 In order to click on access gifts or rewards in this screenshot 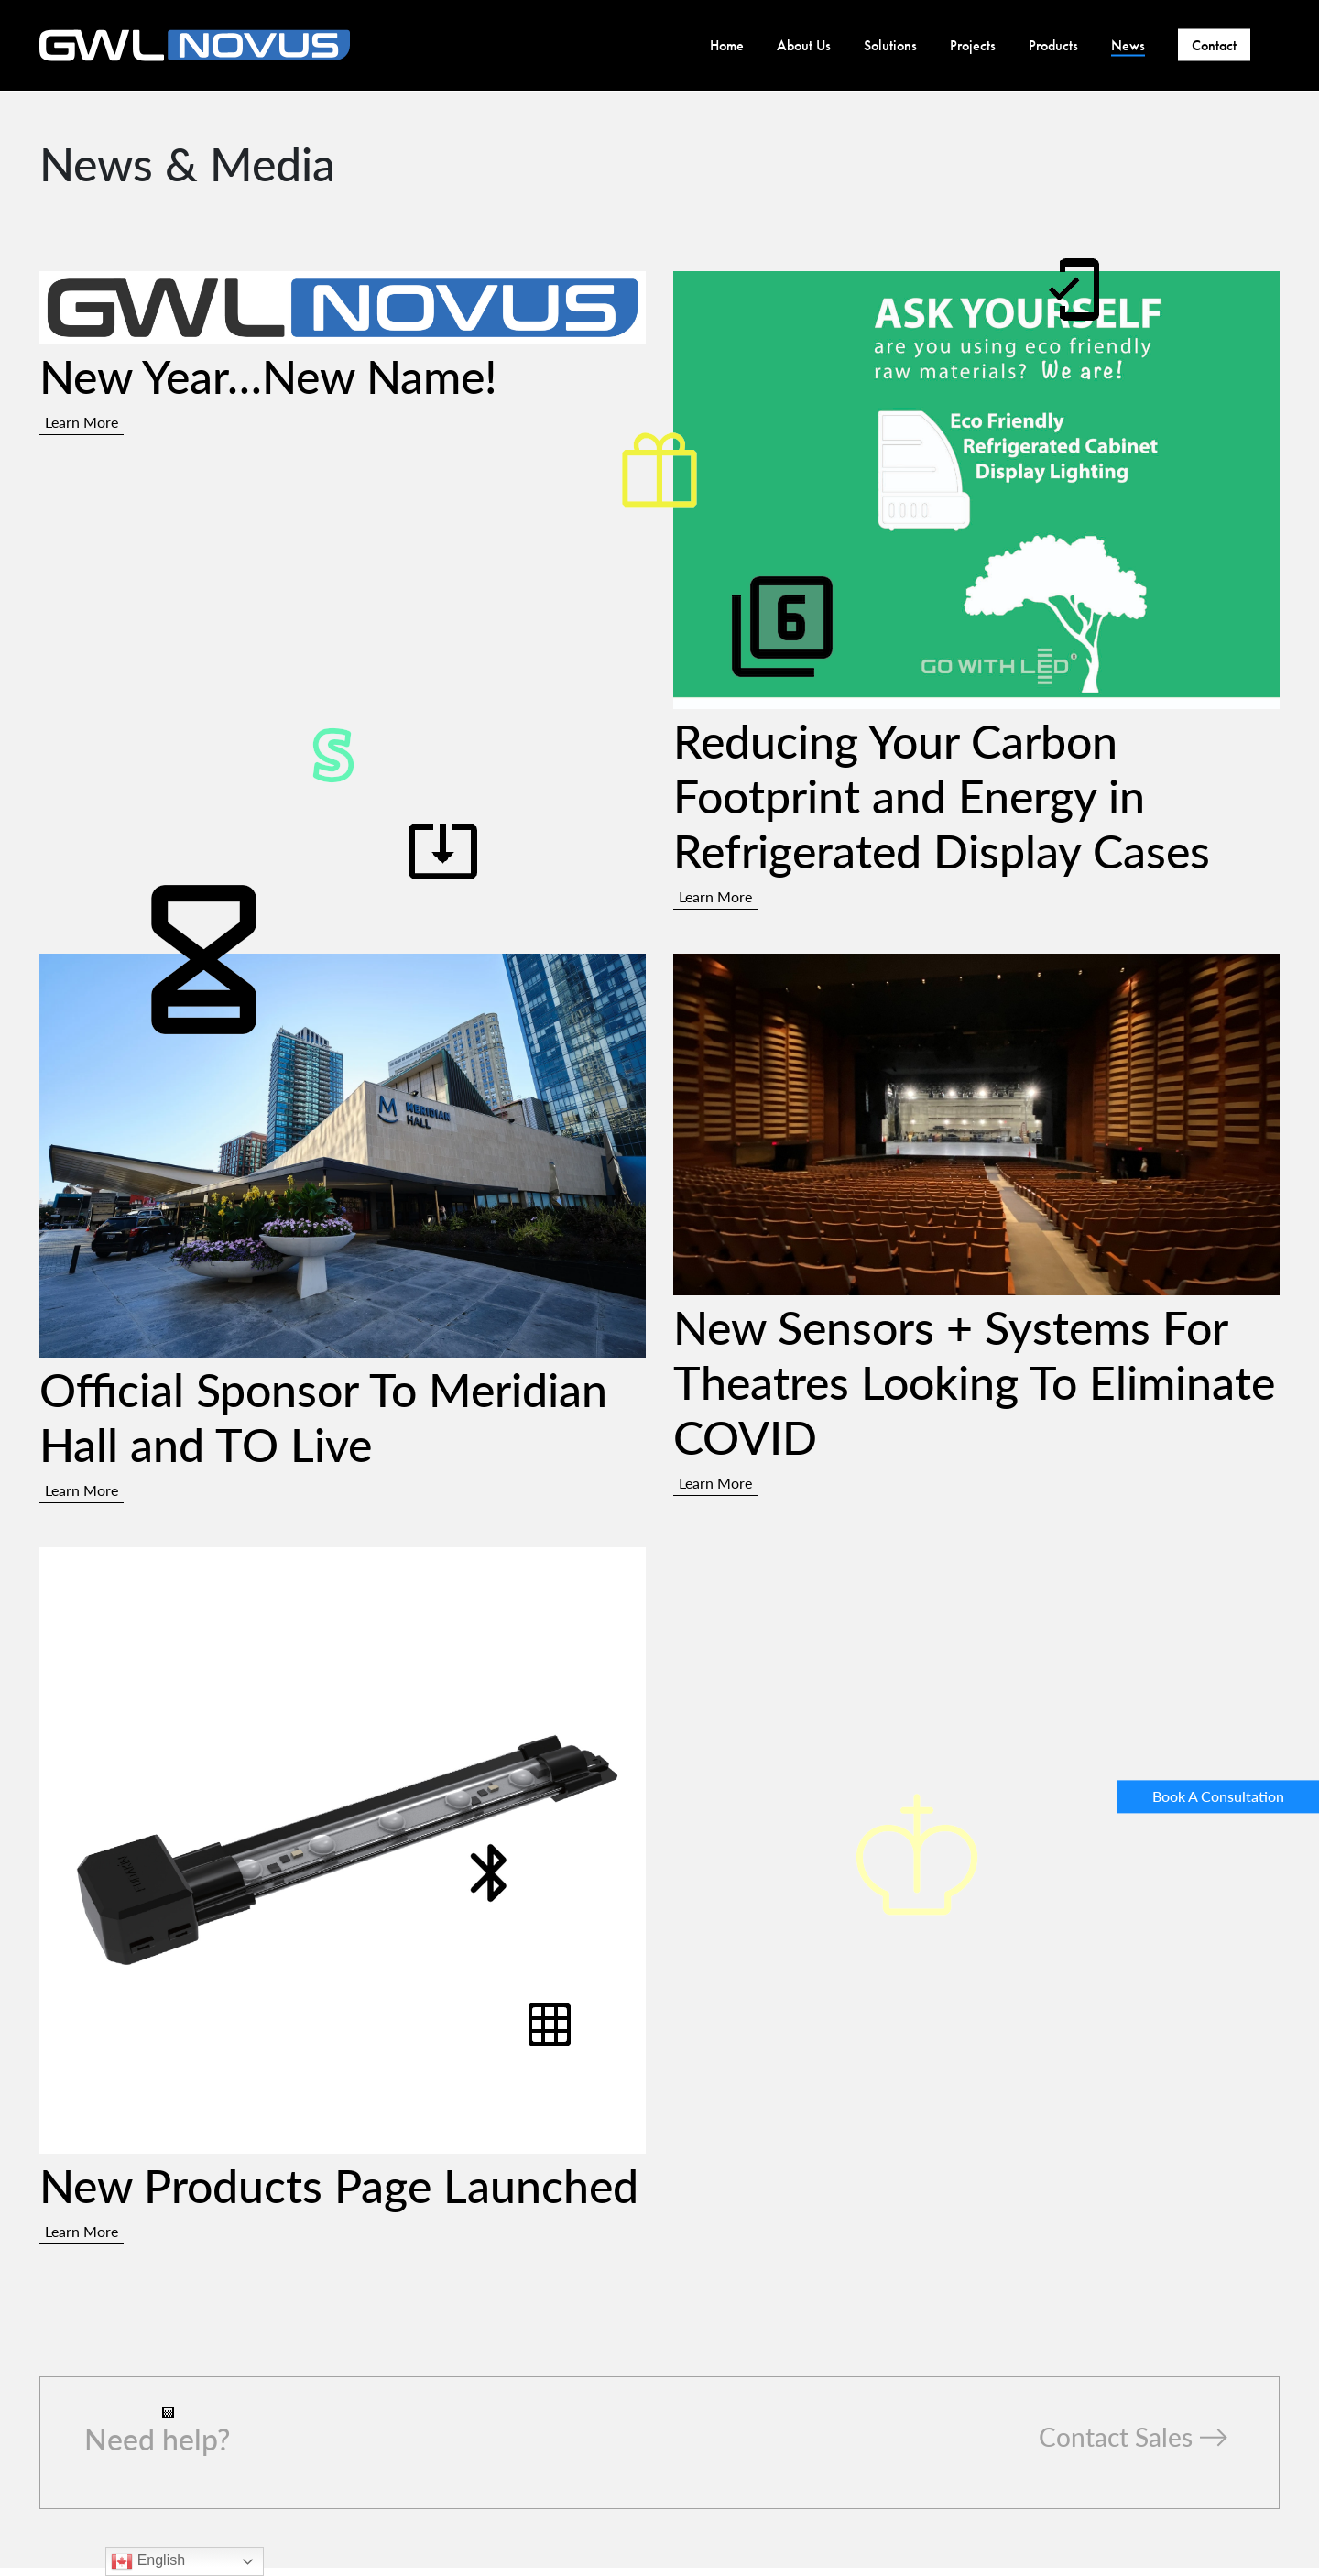, I will do `click(662, 473)`.